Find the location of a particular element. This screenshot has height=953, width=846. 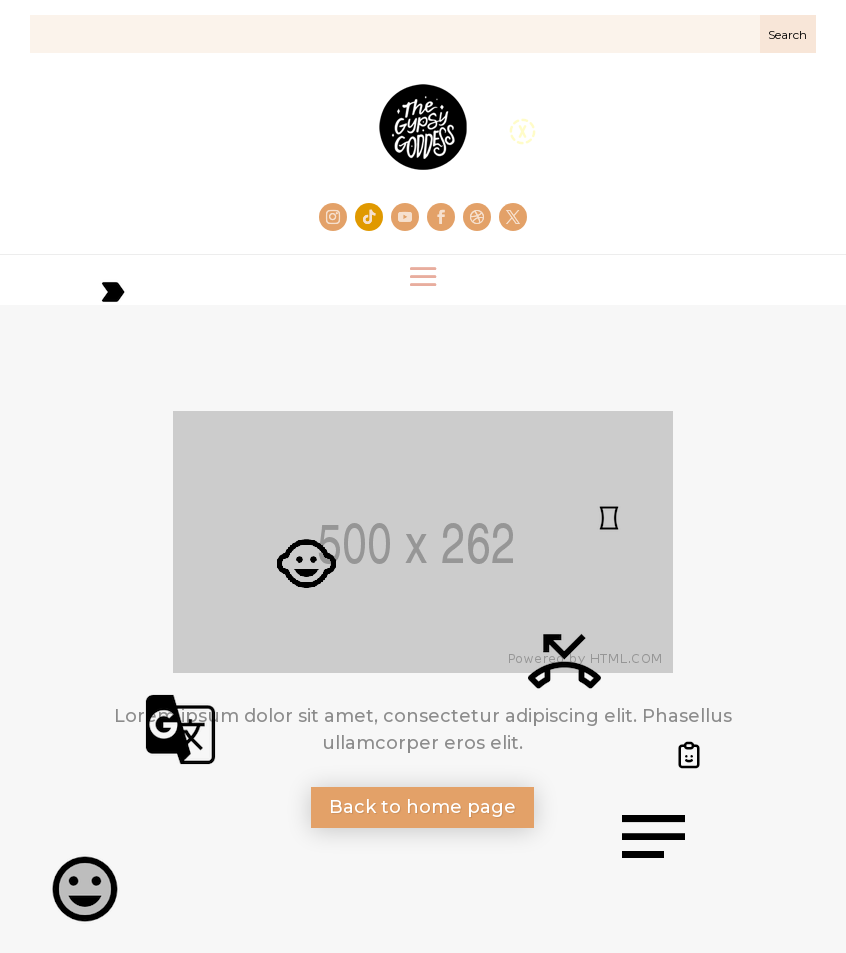

select your current mood or emotional state is located at coordinates (85, 889).